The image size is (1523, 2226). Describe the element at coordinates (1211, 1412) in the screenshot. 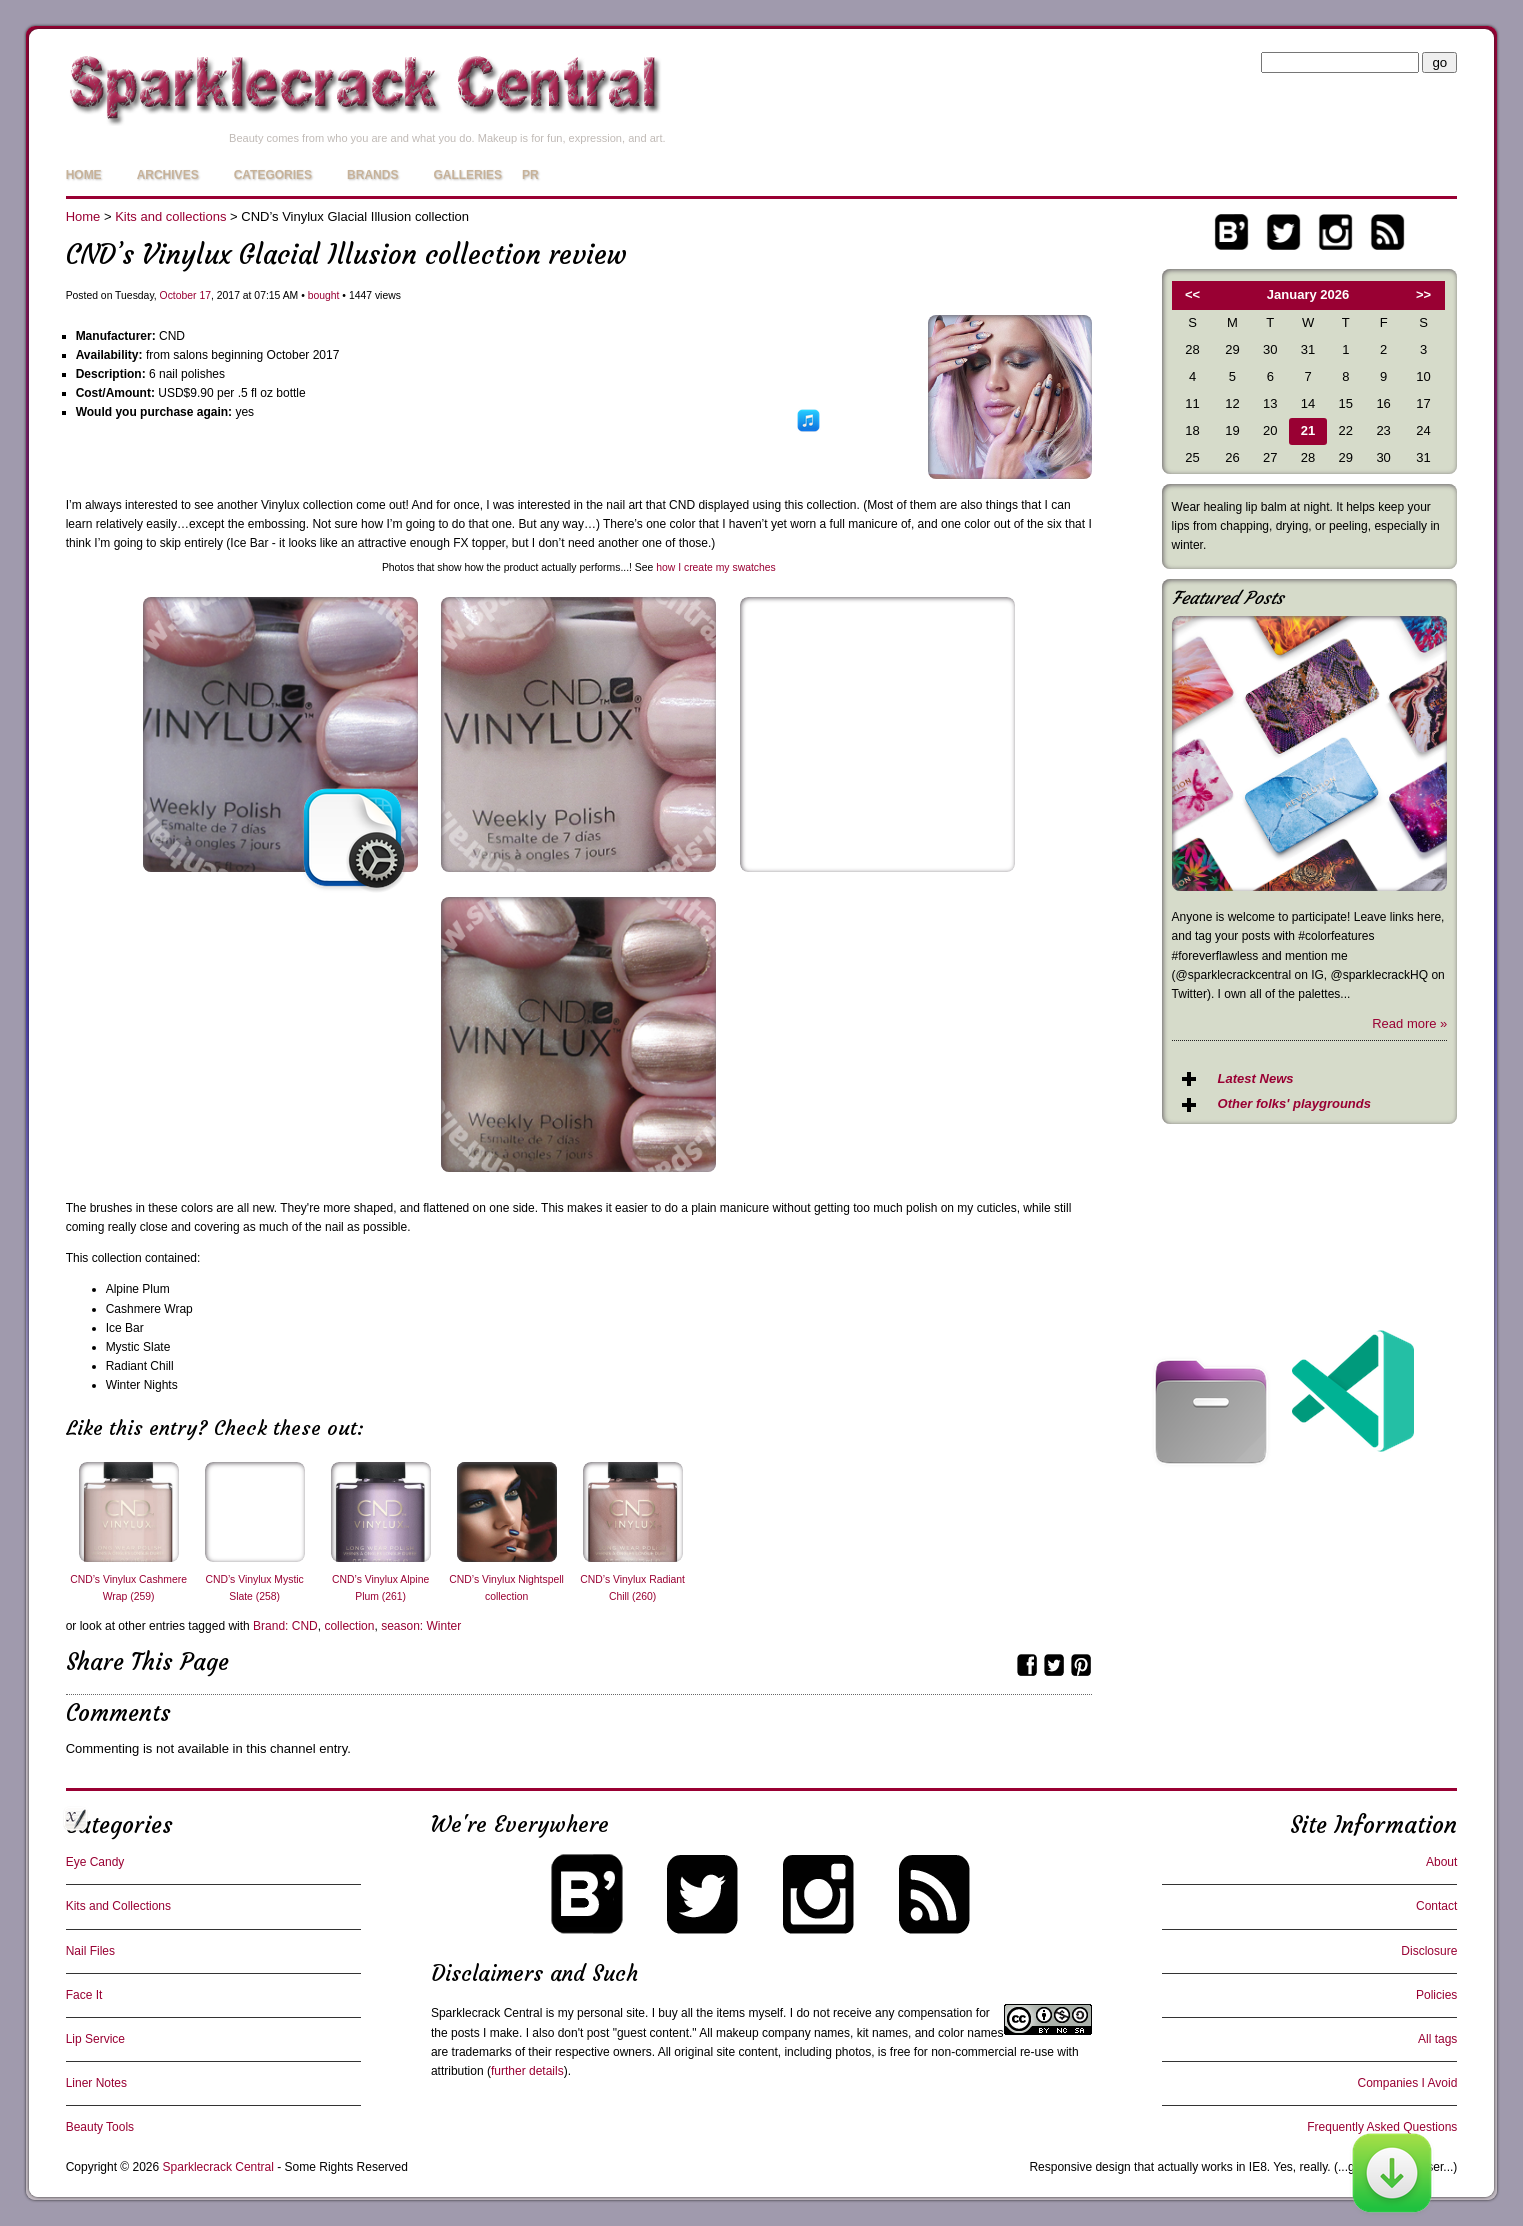

I see `open the nautilus file manager` at that location.